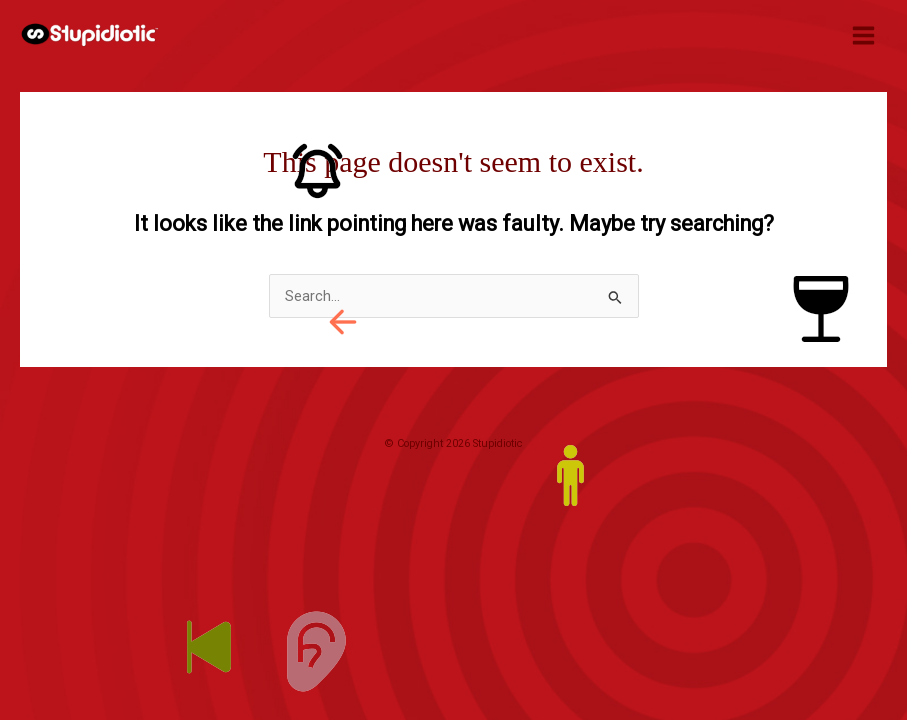 The height and width of the screenshot is (720, 907). I want to click on indicates new notifications or alerts, so click(317, 171).